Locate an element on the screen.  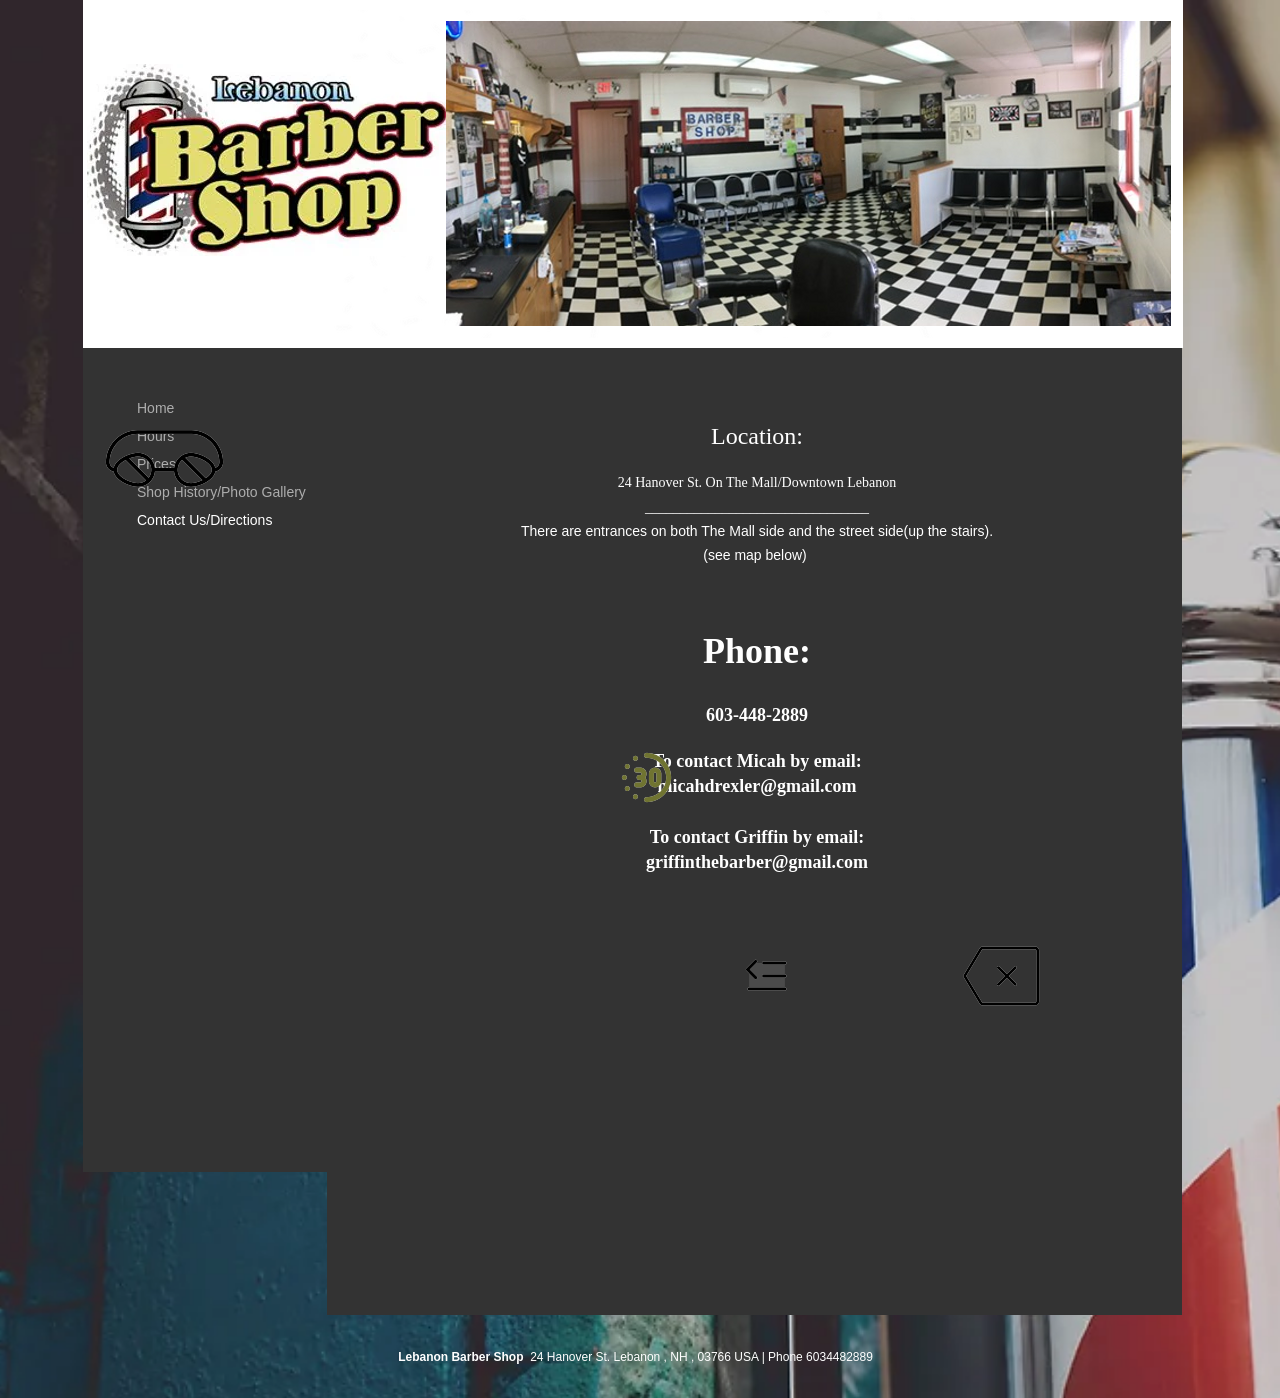
decrease text indentation is located at coordinates (767, 976).